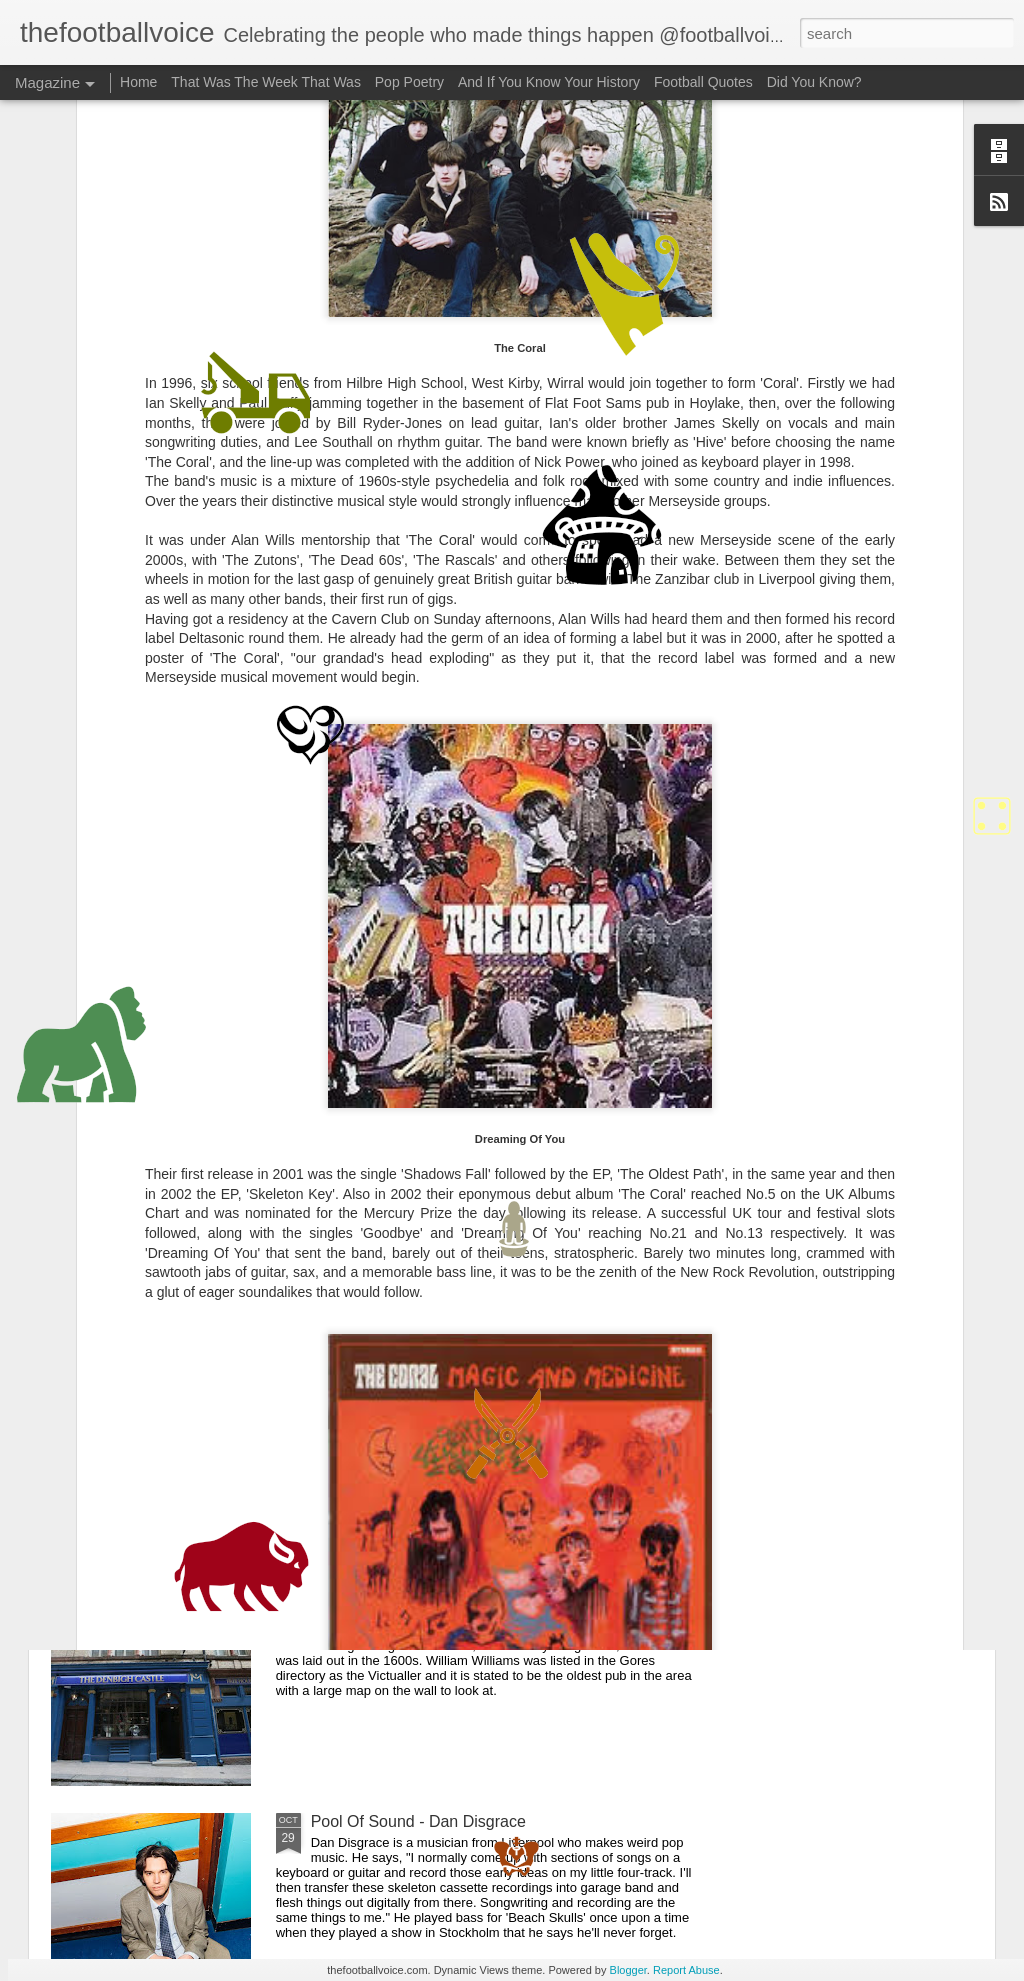  What do you see at coordinates (310, 733) in the screenshot?
I see `indicates an eldritch or lovecraftian game element` at bounding box center [310, 733].